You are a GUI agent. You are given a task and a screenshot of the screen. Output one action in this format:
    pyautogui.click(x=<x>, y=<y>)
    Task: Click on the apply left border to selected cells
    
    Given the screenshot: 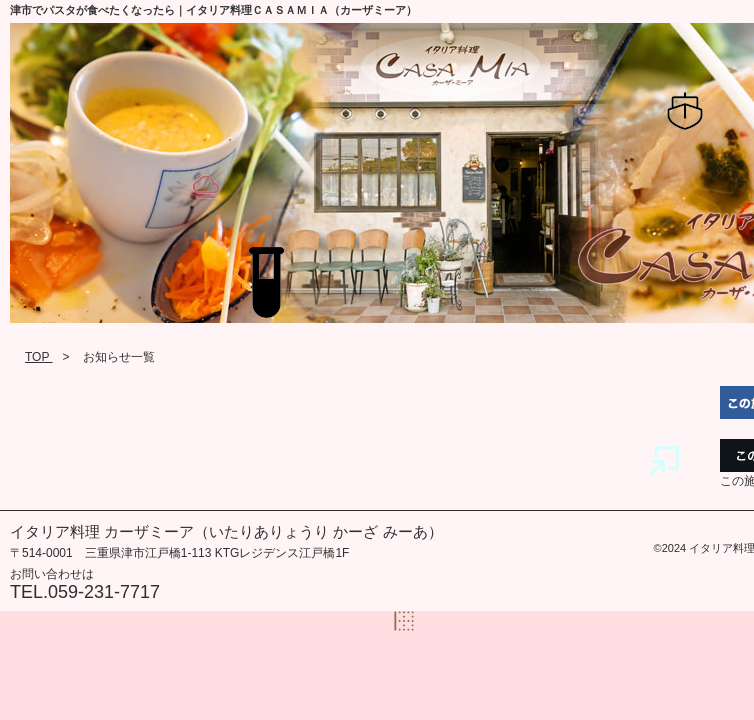 What is the action you would take?
    pyautogui.click(x=404, y=621)
    